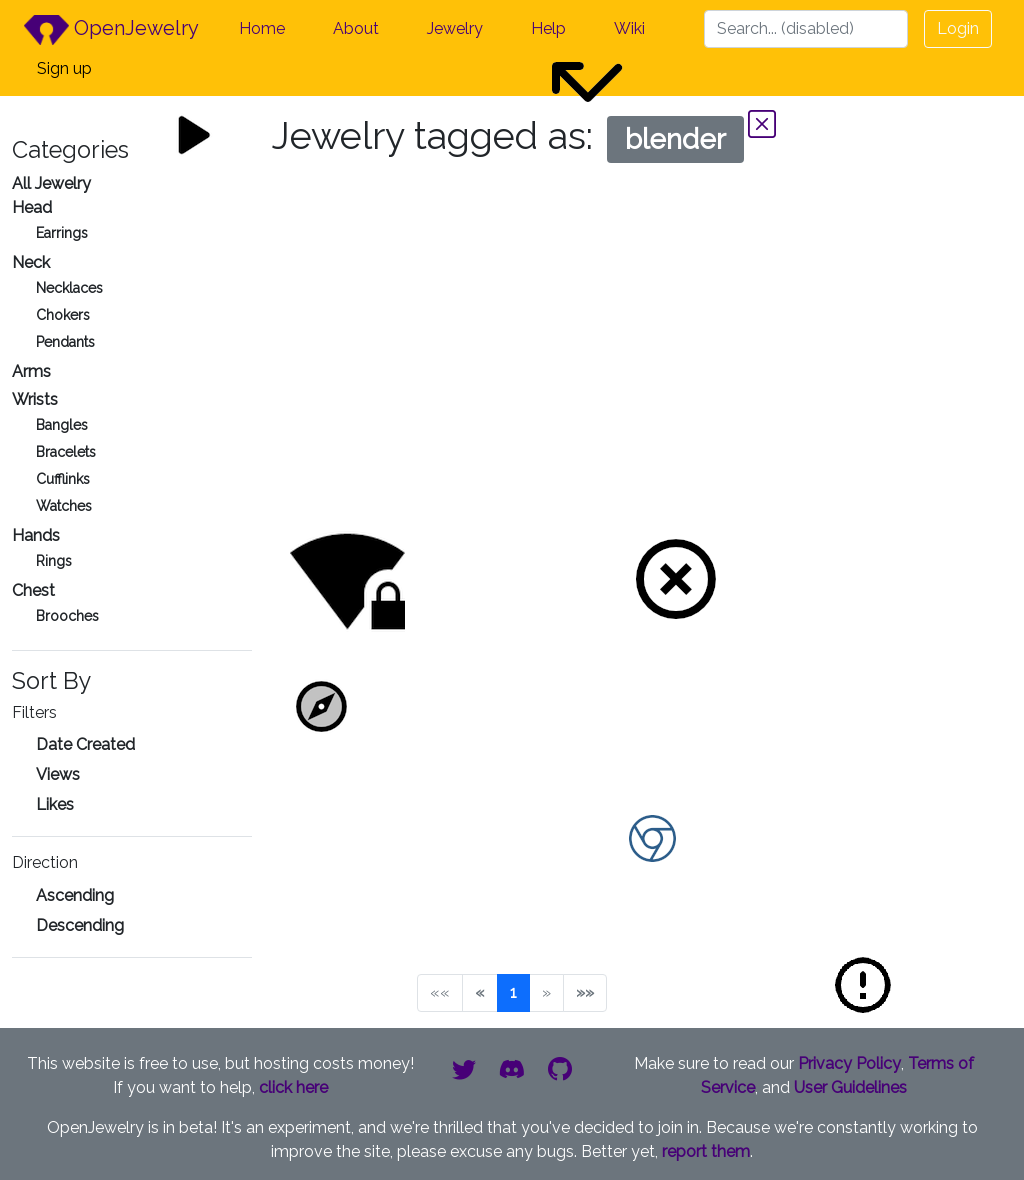 This screenshot has width=1024, height=1180. What do you see at coordinates (652, 838) in the screenshot?
I see `open google chrome browser` at bounding box center [652, 838].